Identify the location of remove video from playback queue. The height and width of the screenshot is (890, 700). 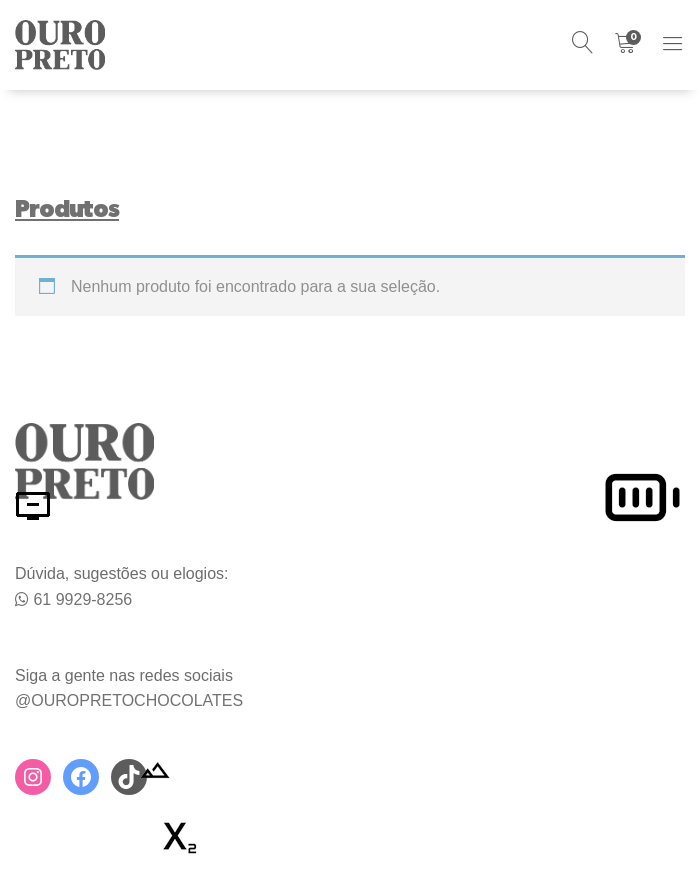
(33, 506).